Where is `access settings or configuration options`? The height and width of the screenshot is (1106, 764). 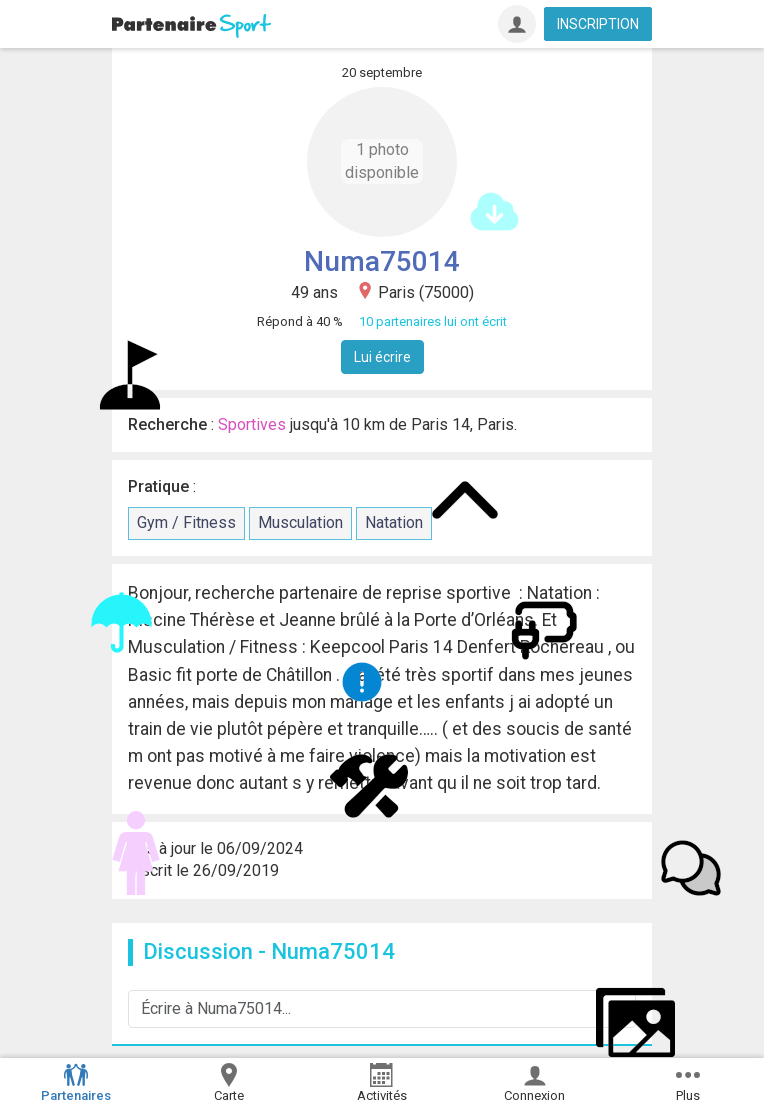 access settings or configuration options is located at coordinates (369, 786).